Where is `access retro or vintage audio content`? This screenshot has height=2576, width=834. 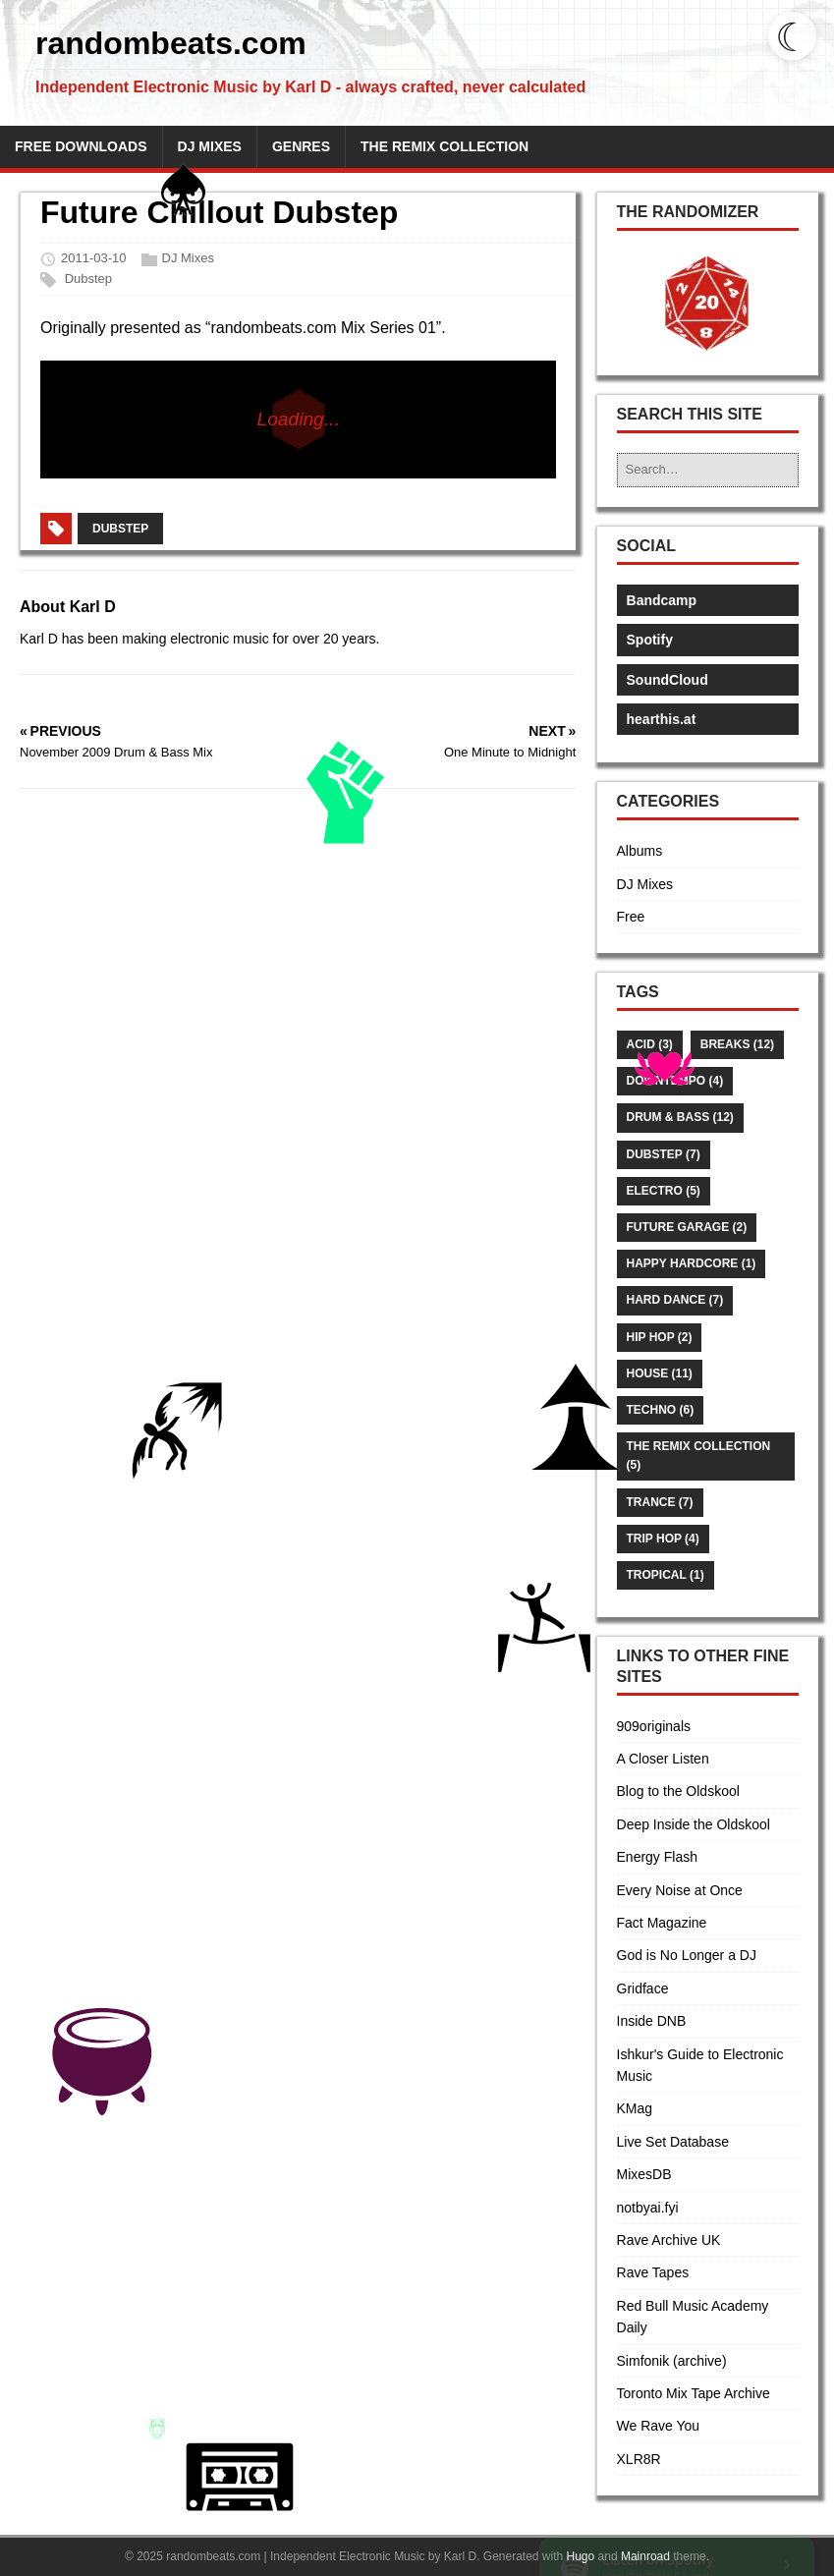
access retro or vintage audio content is located at coordinates (240, 2479).